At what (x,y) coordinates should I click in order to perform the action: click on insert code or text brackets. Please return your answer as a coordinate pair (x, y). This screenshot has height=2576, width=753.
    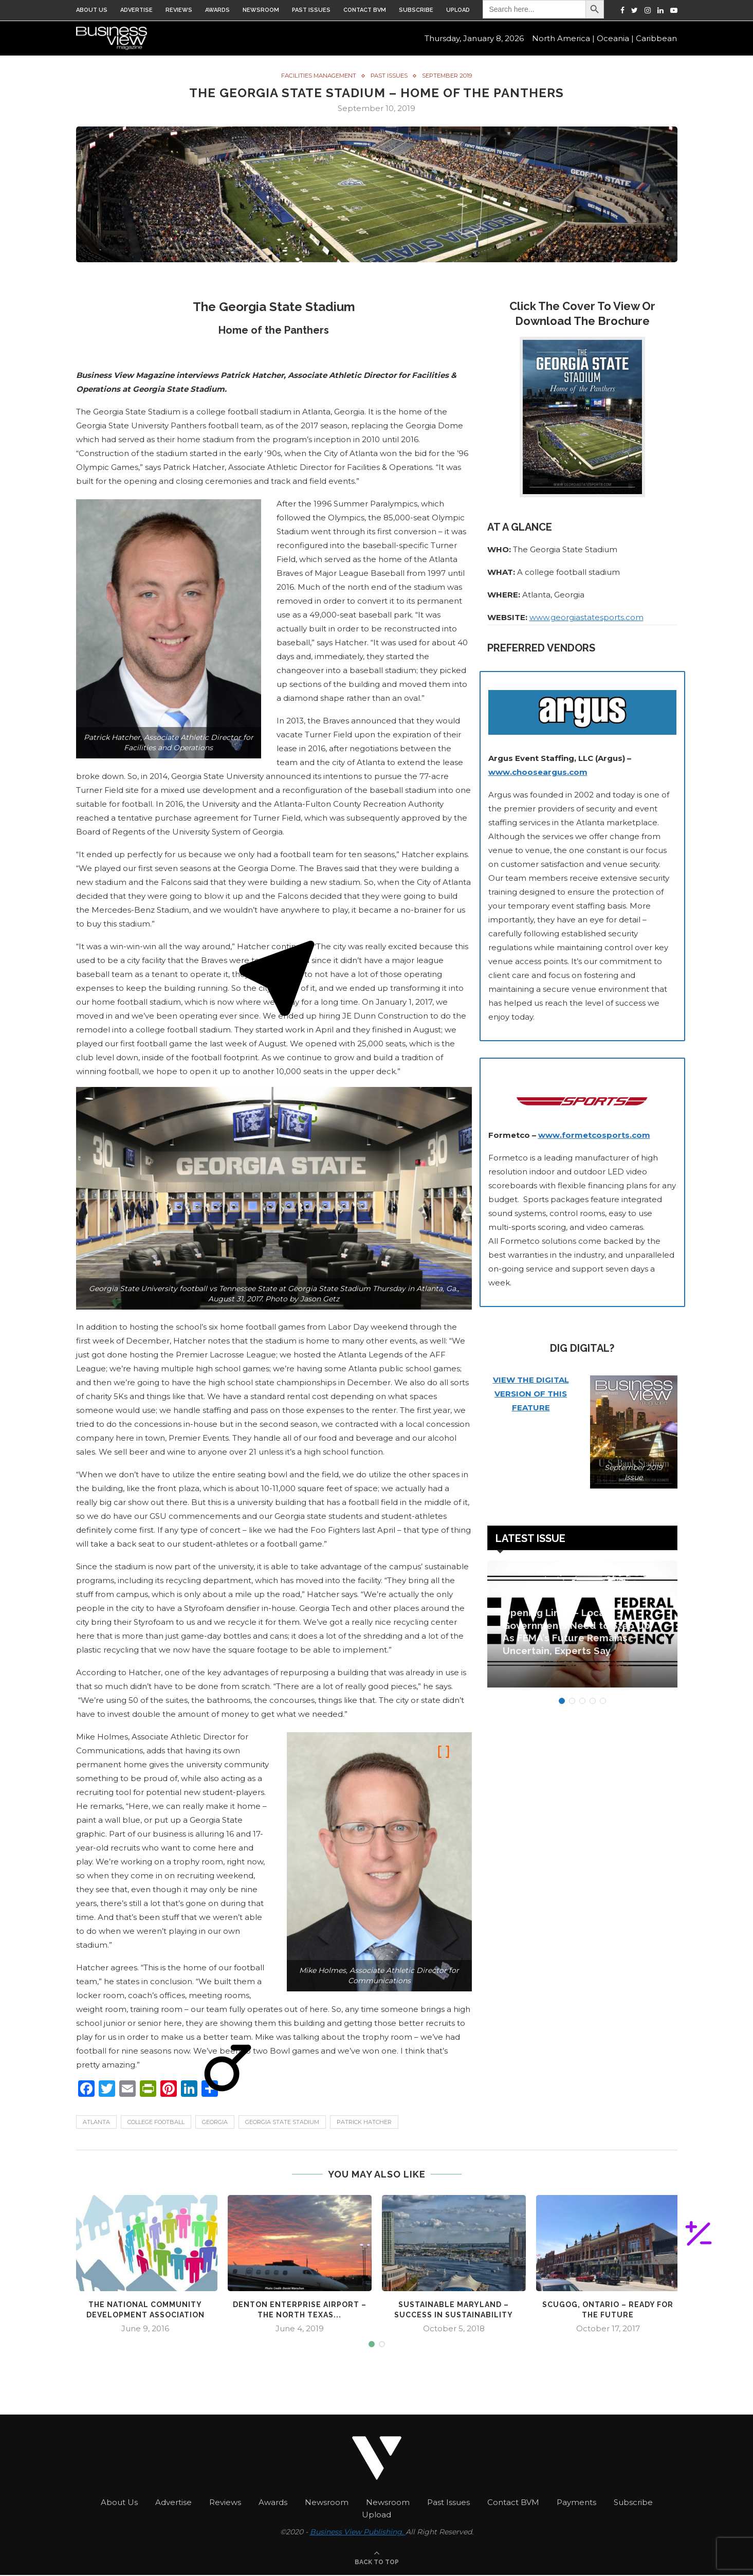
    Looking at the image, I should click on (444, 1752).